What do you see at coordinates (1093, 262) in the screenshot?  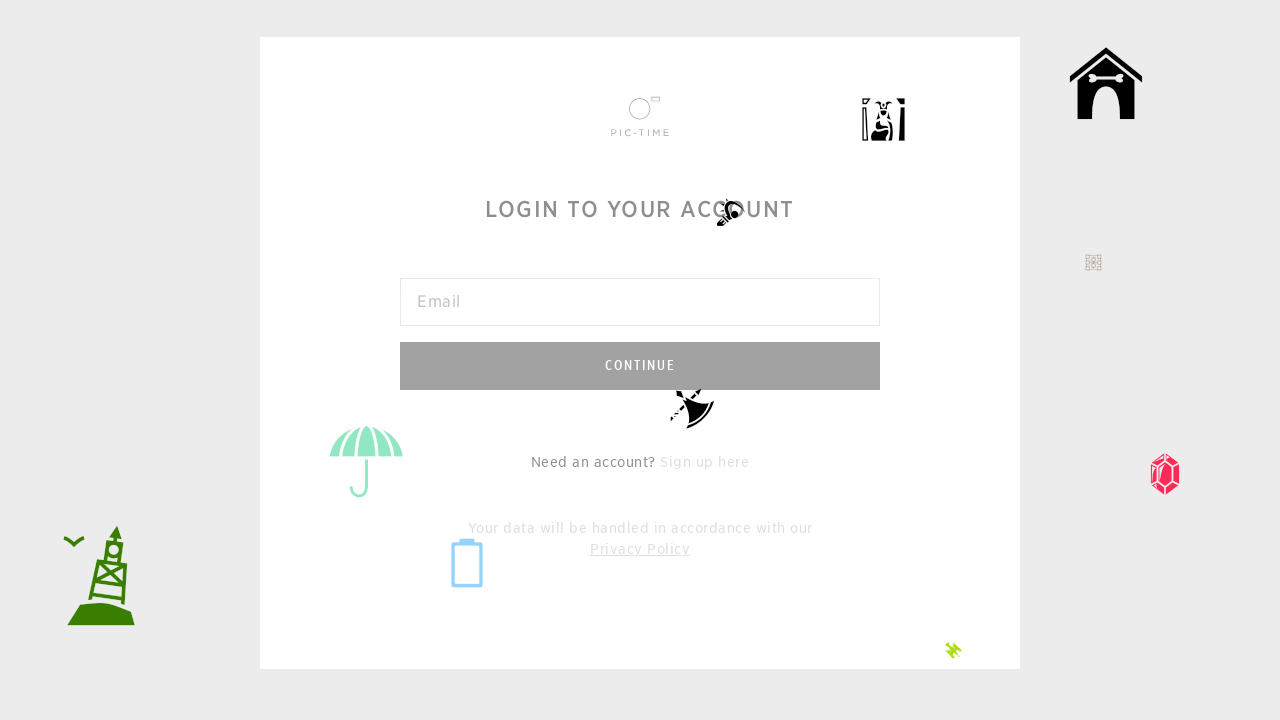 I see `abstract grid or pattern layout selector` at bounding box center [1093, 262].